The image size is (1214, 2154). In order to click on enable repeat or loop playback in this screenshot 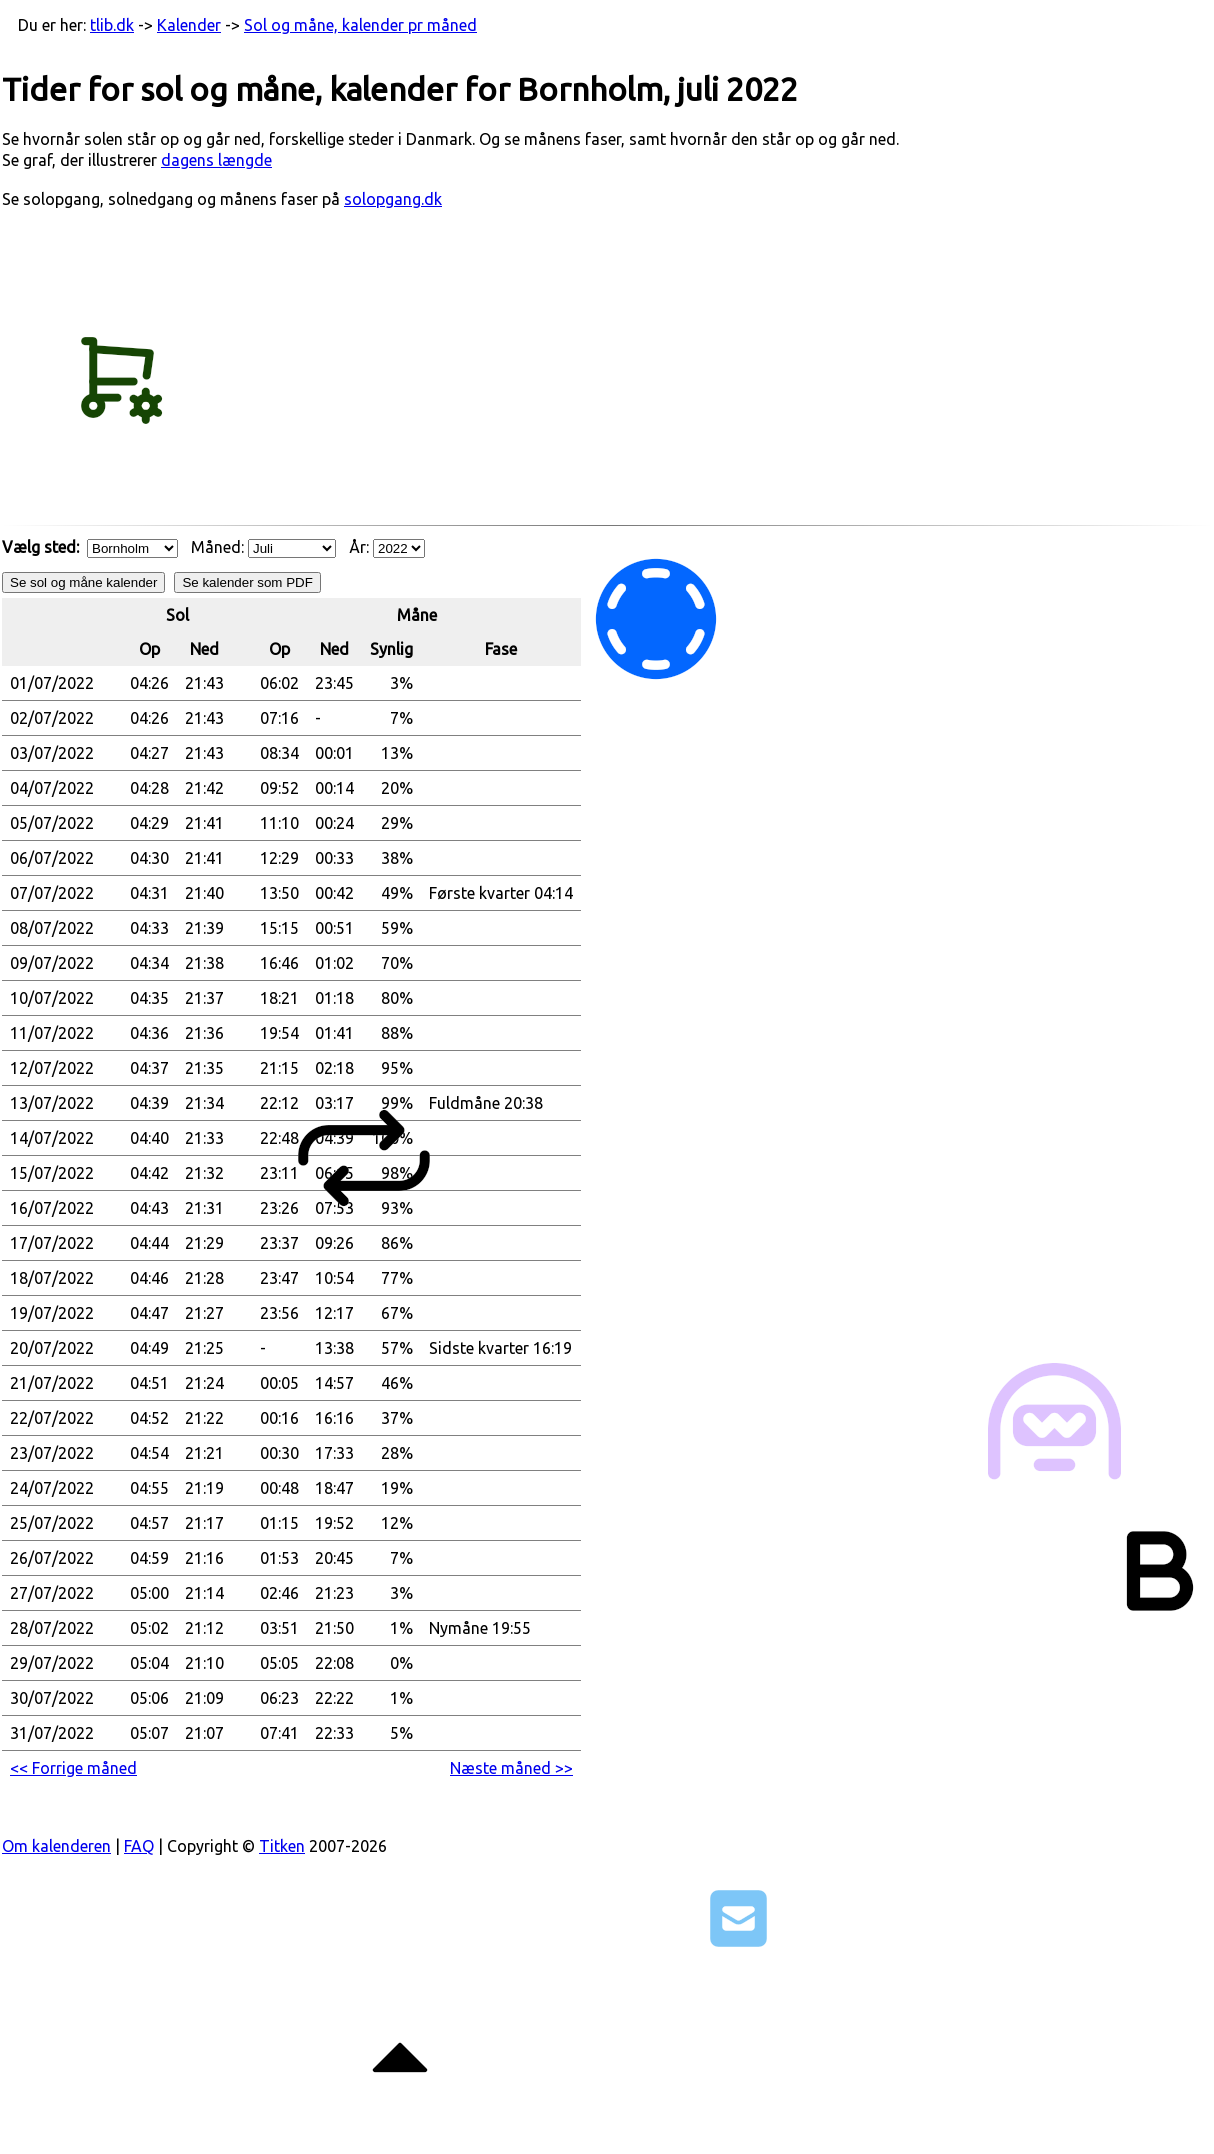, I will do `click(364, 1158)`.